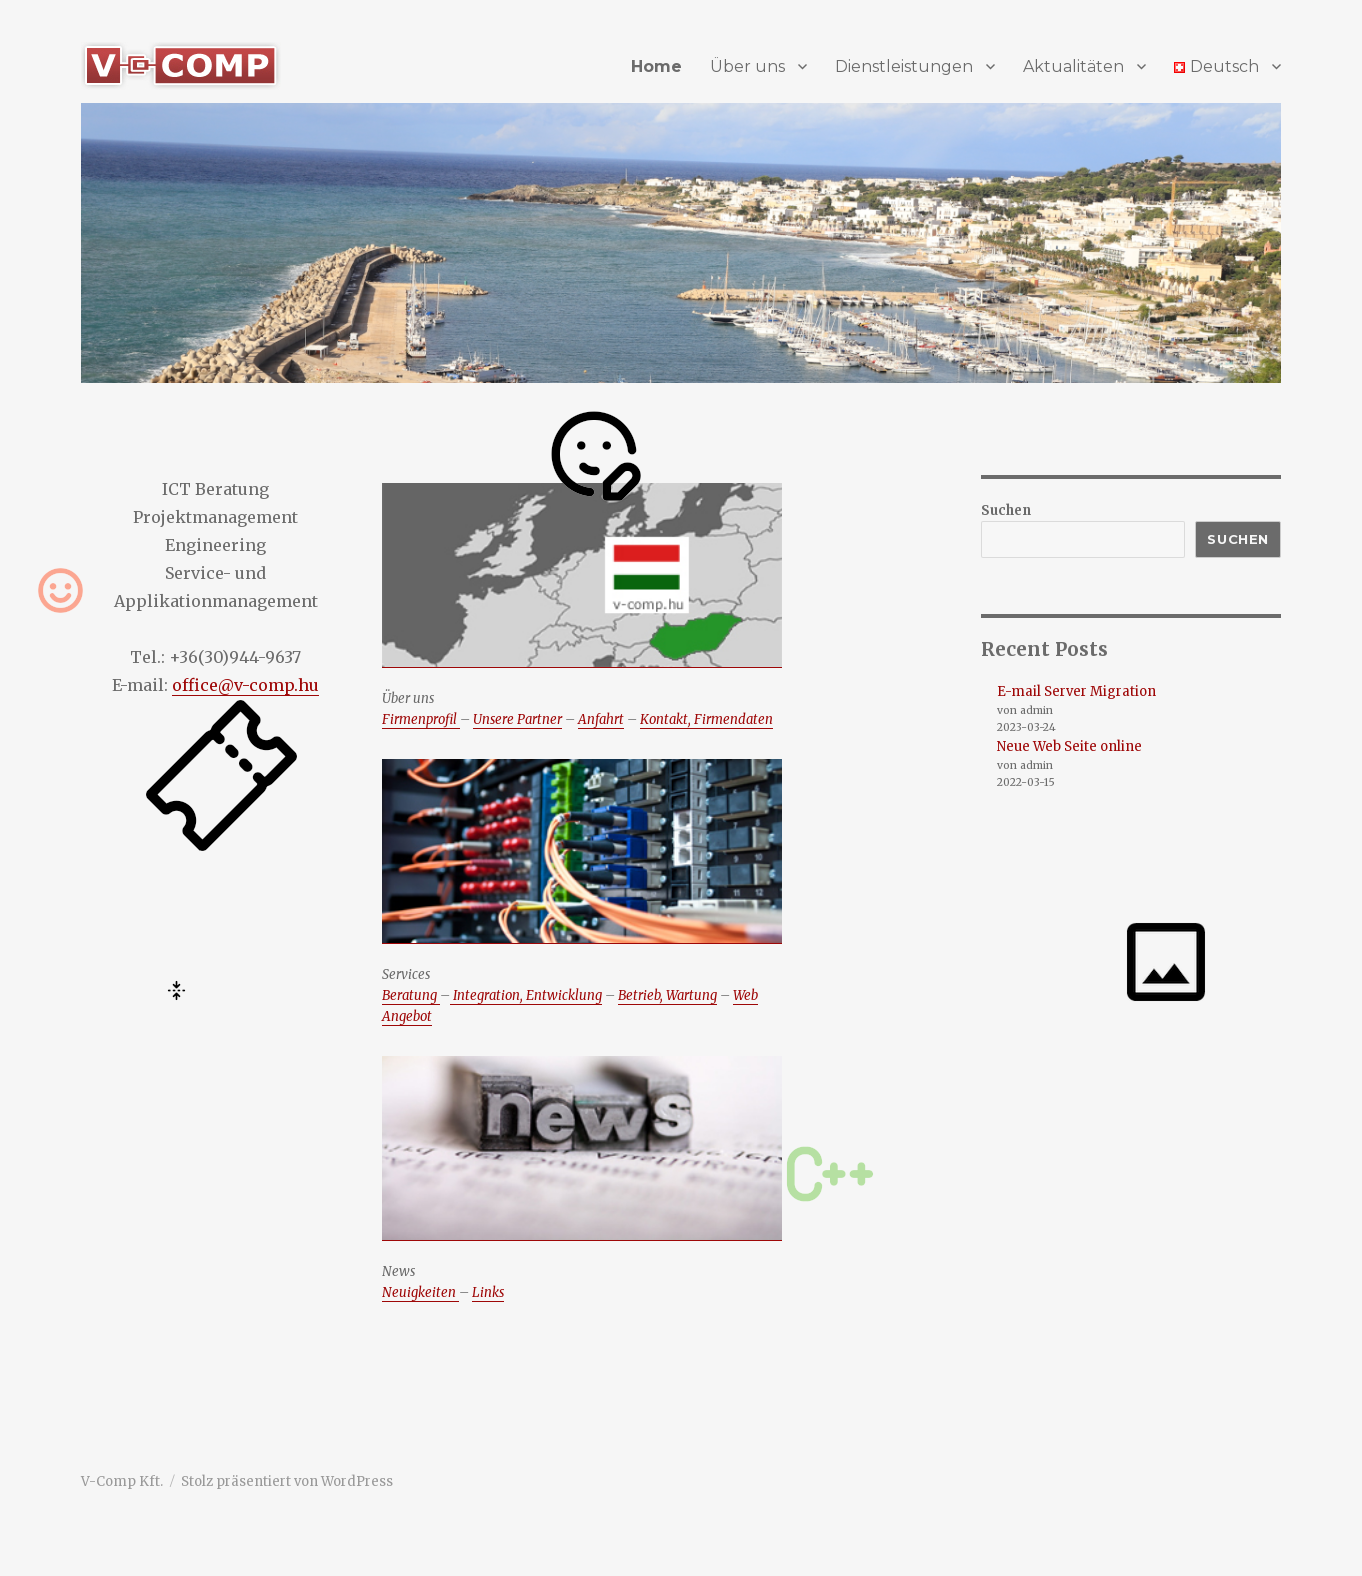 The width and height of the screenshot is (1362, 1576). Describe the element at coordinates (830, 1174) in the screenshot. I see `indicates a C++ programming language file or project` at that location.